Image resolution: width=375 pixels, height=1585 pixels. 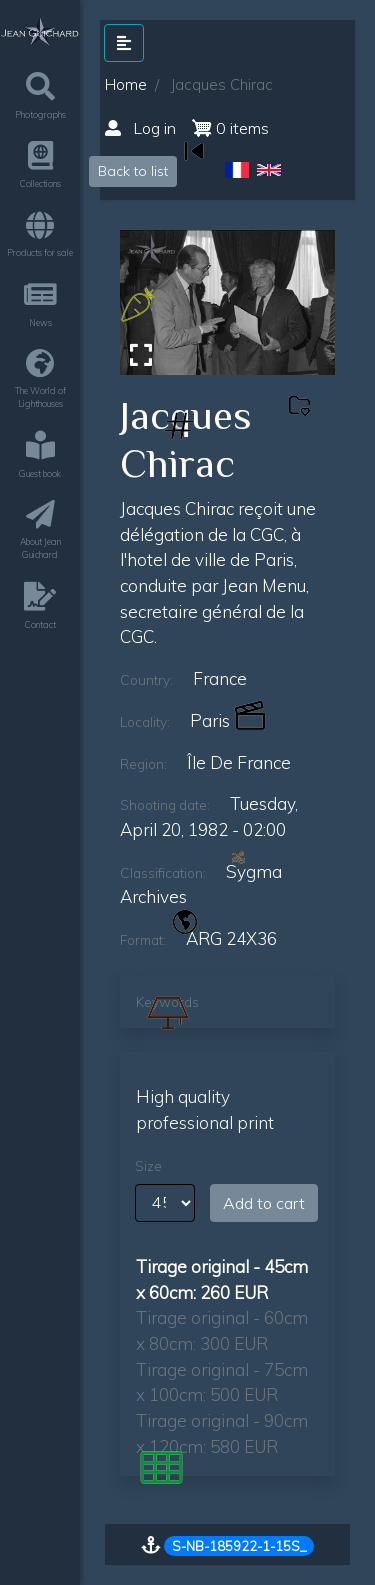 I want to click on browse vegetable or produce category, so click(x=137, y=305).